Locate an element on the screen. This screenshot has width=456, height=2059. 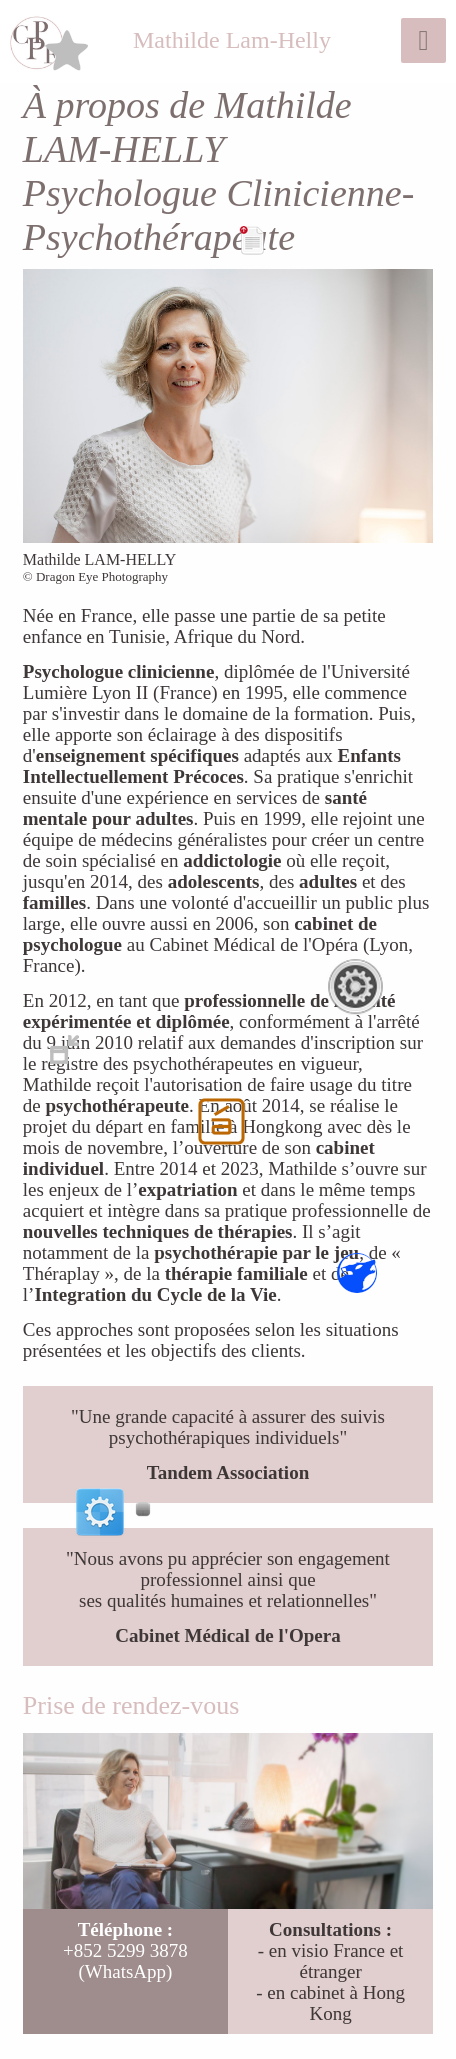
touchpad or trackpad input device settings is located at coordinates (143, 1509).